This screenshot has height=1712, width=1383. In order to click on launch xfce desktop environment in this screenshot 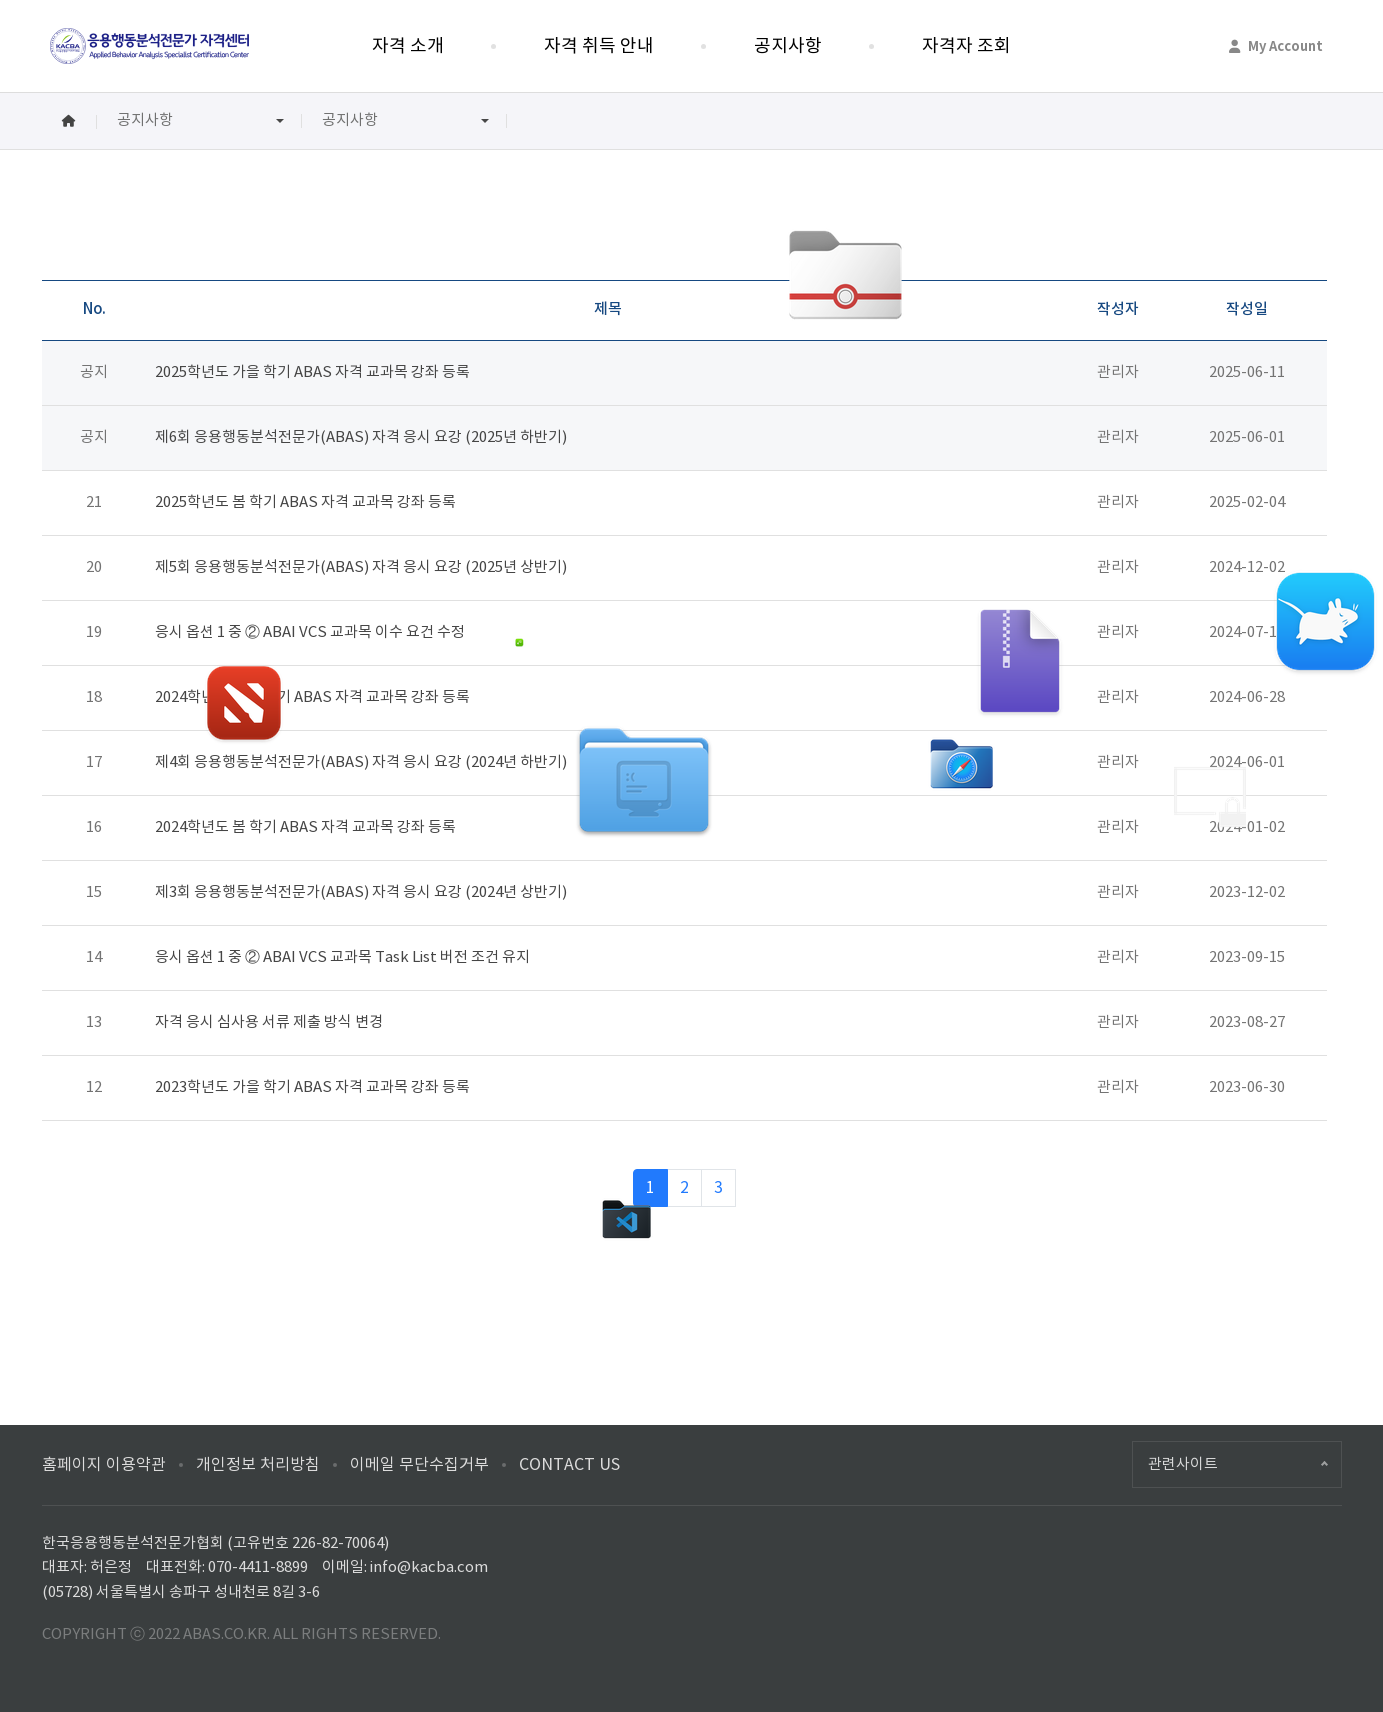, I will do `click(1325, 621)`.